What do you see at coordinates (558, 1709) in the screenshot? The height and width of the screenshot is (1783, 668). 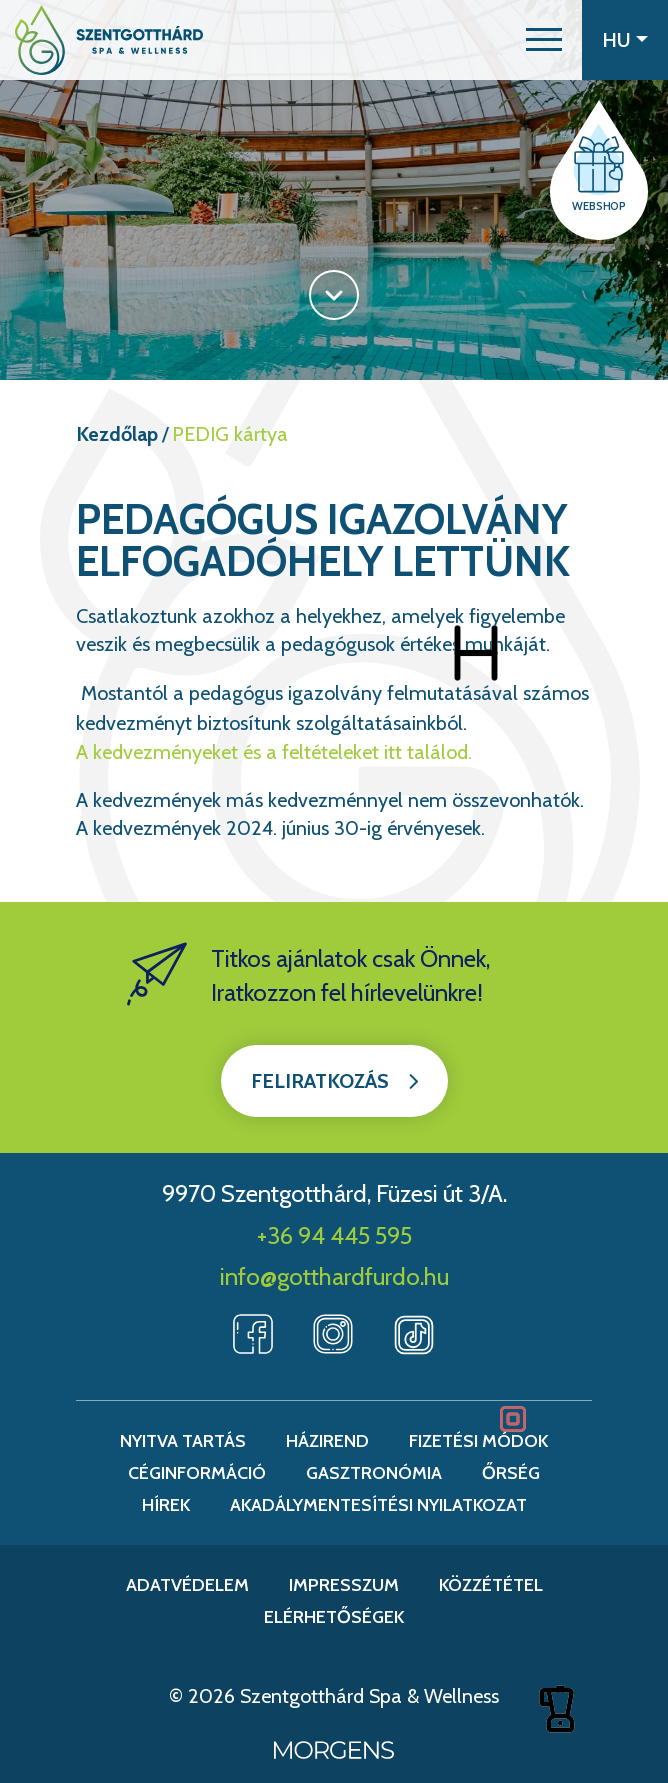 I see `kitchen blender appliance icon` at bounding box center [558, 1709].